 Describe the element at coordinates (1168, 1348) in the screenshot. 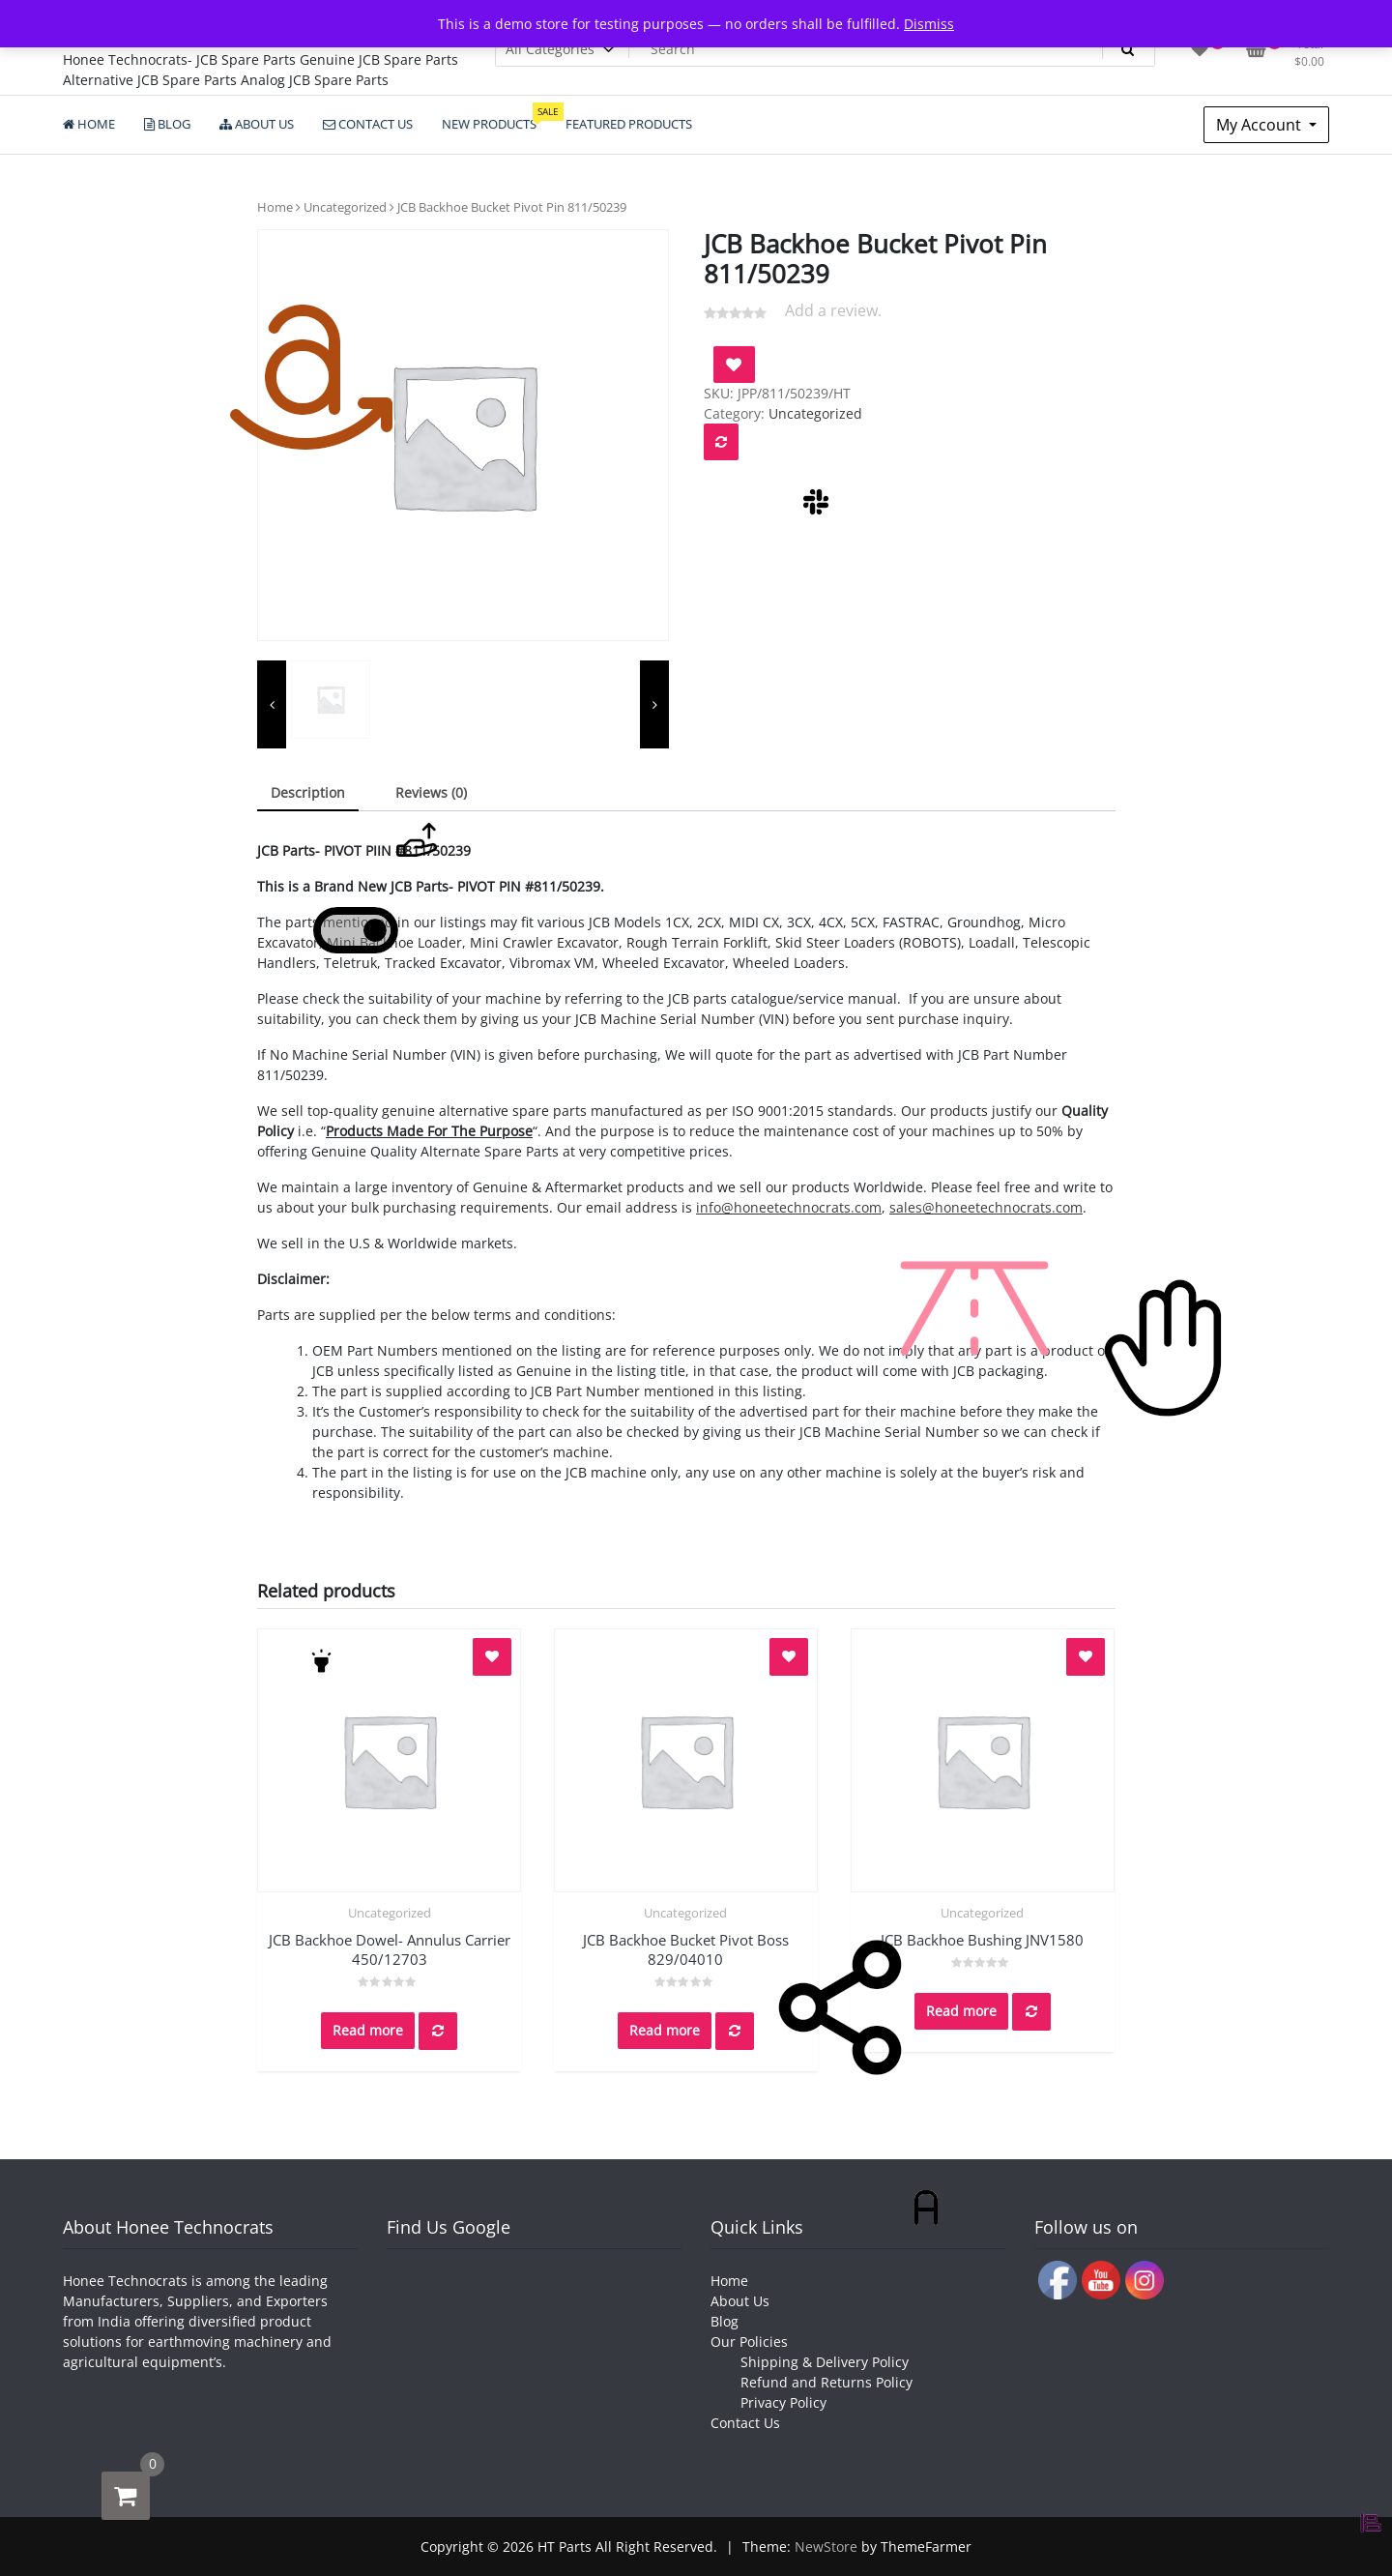

I see `stop or pause an action` at that location.